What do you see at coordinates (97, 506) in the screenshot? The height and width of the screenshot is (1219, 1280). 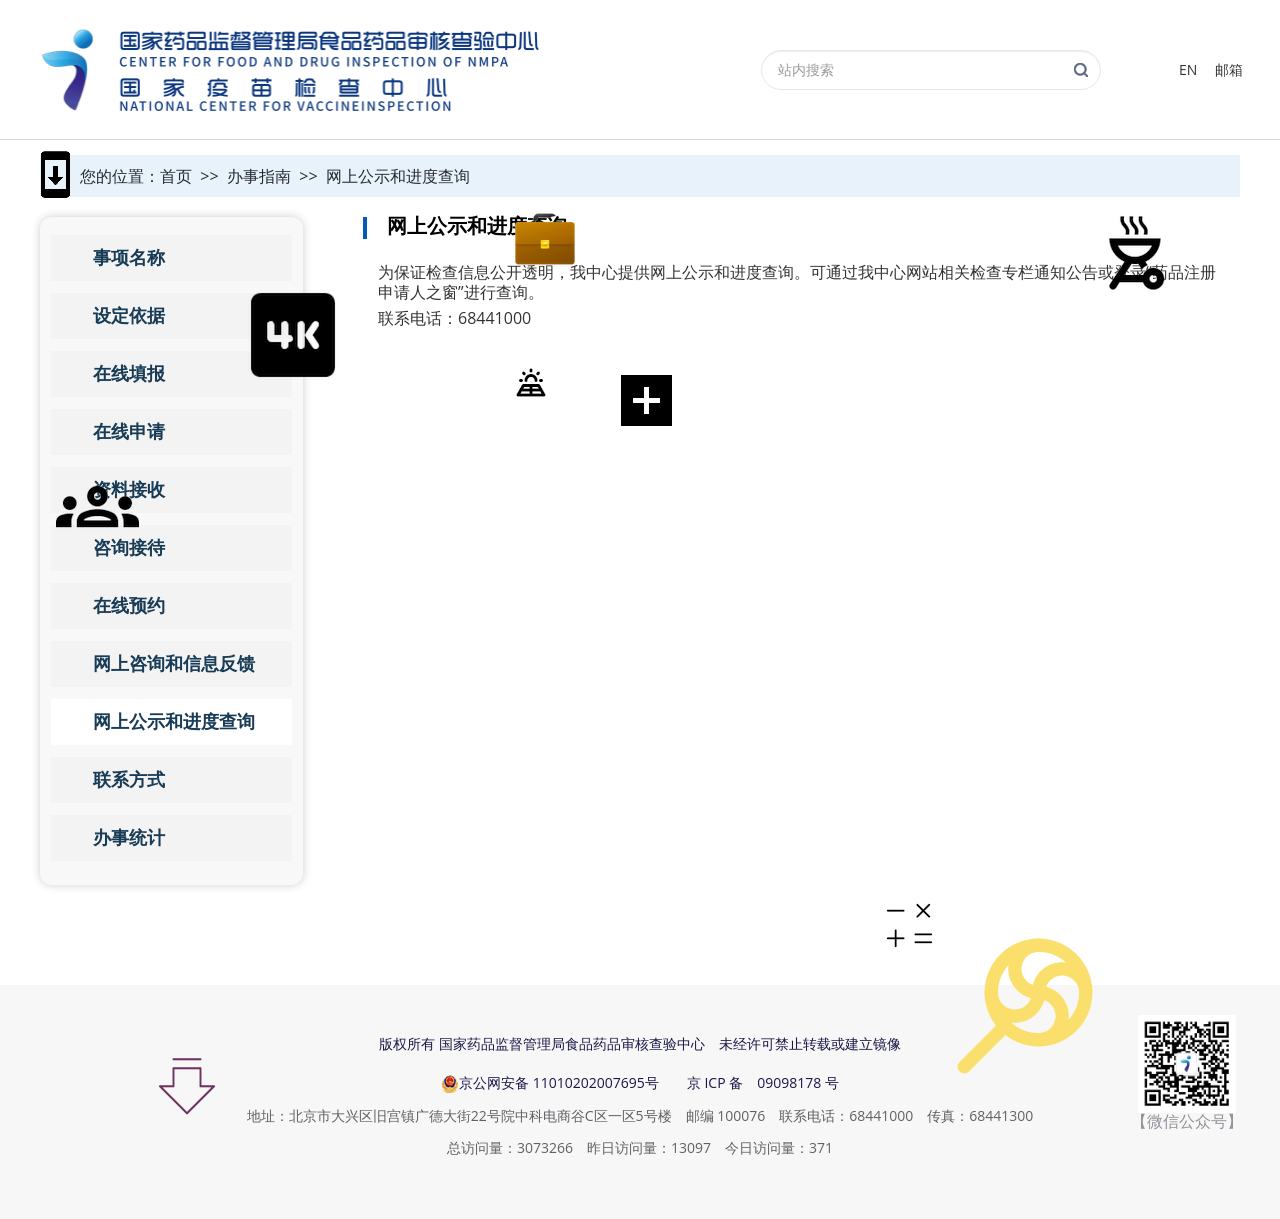 I see `view or manage groups` at bounding box center [97, 506].